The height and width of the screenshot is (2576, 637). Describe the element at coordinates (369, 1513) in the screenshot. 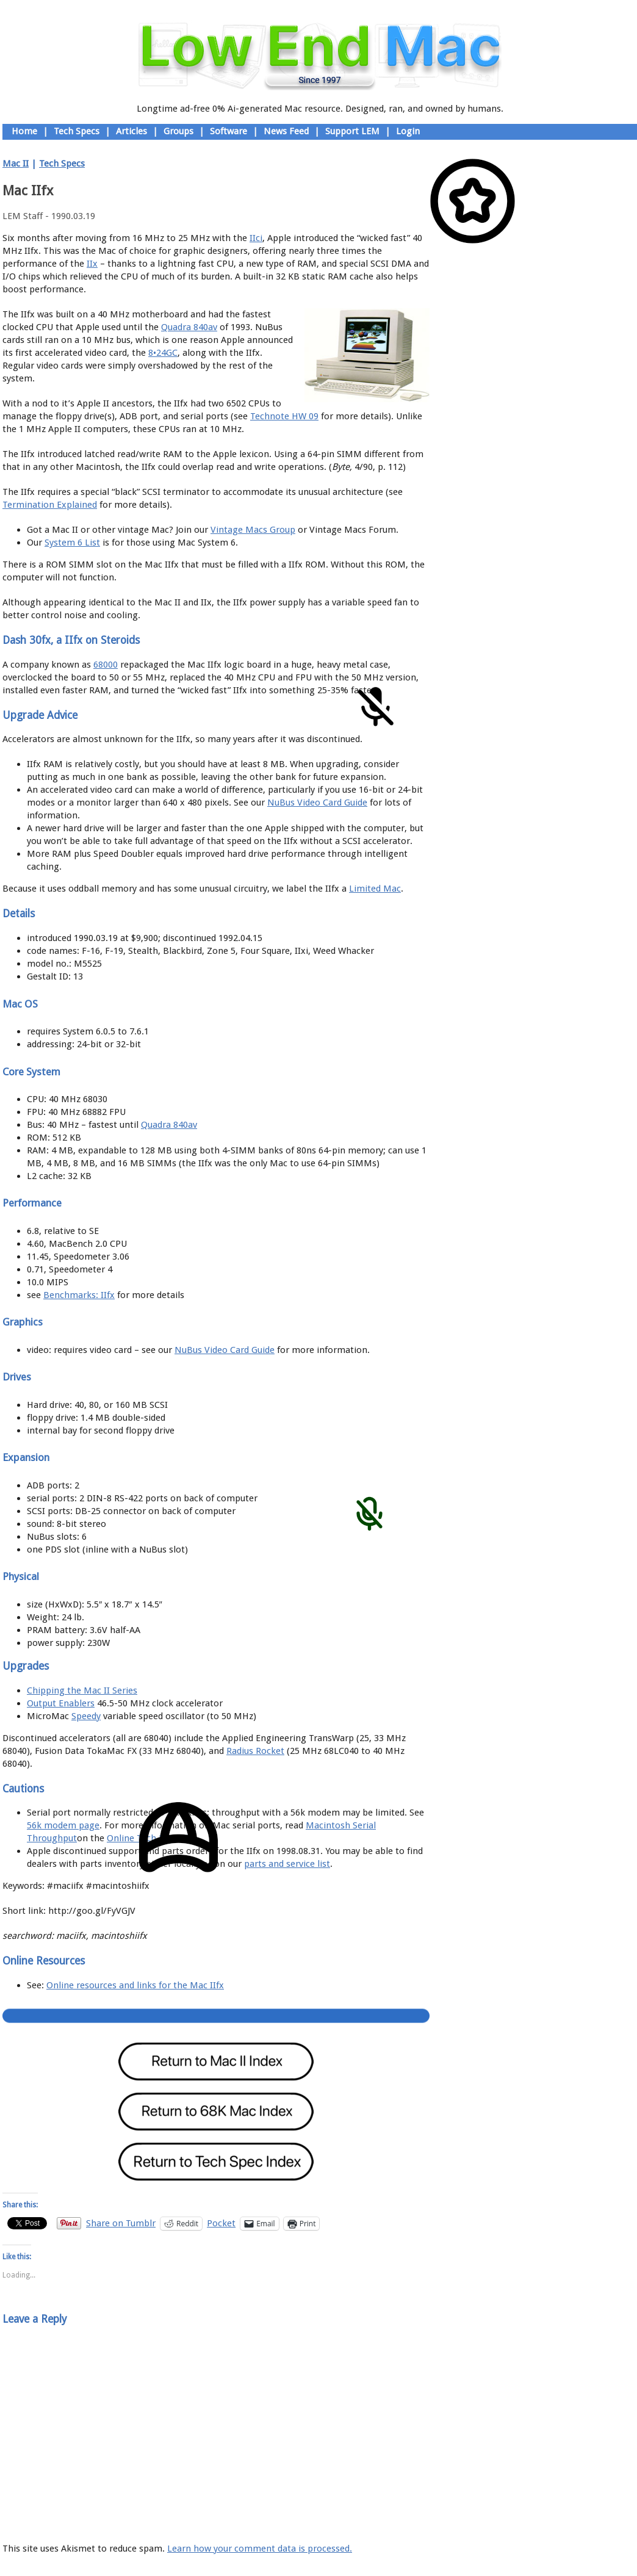

I see `mute your microphone` at that location.